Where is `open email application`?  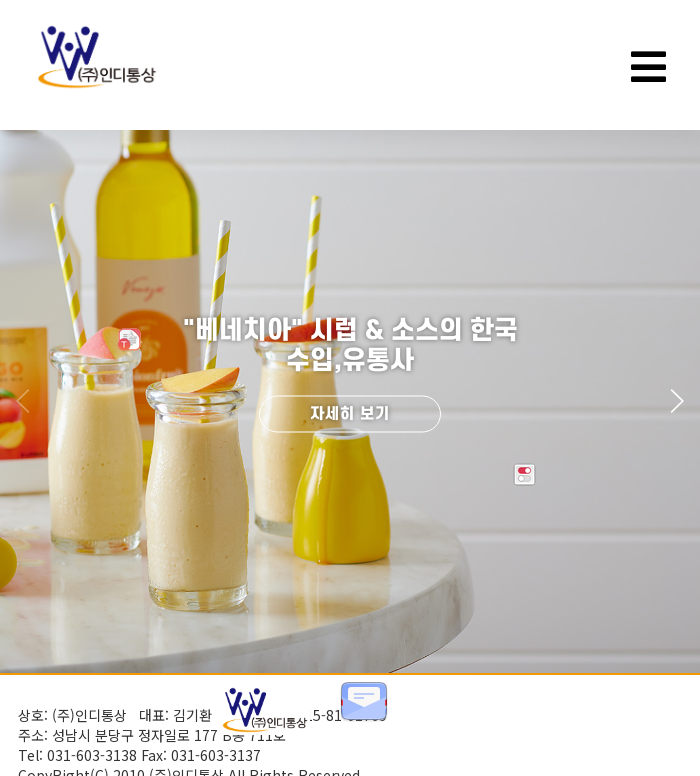 open email application is located at coordinates (364, 701).